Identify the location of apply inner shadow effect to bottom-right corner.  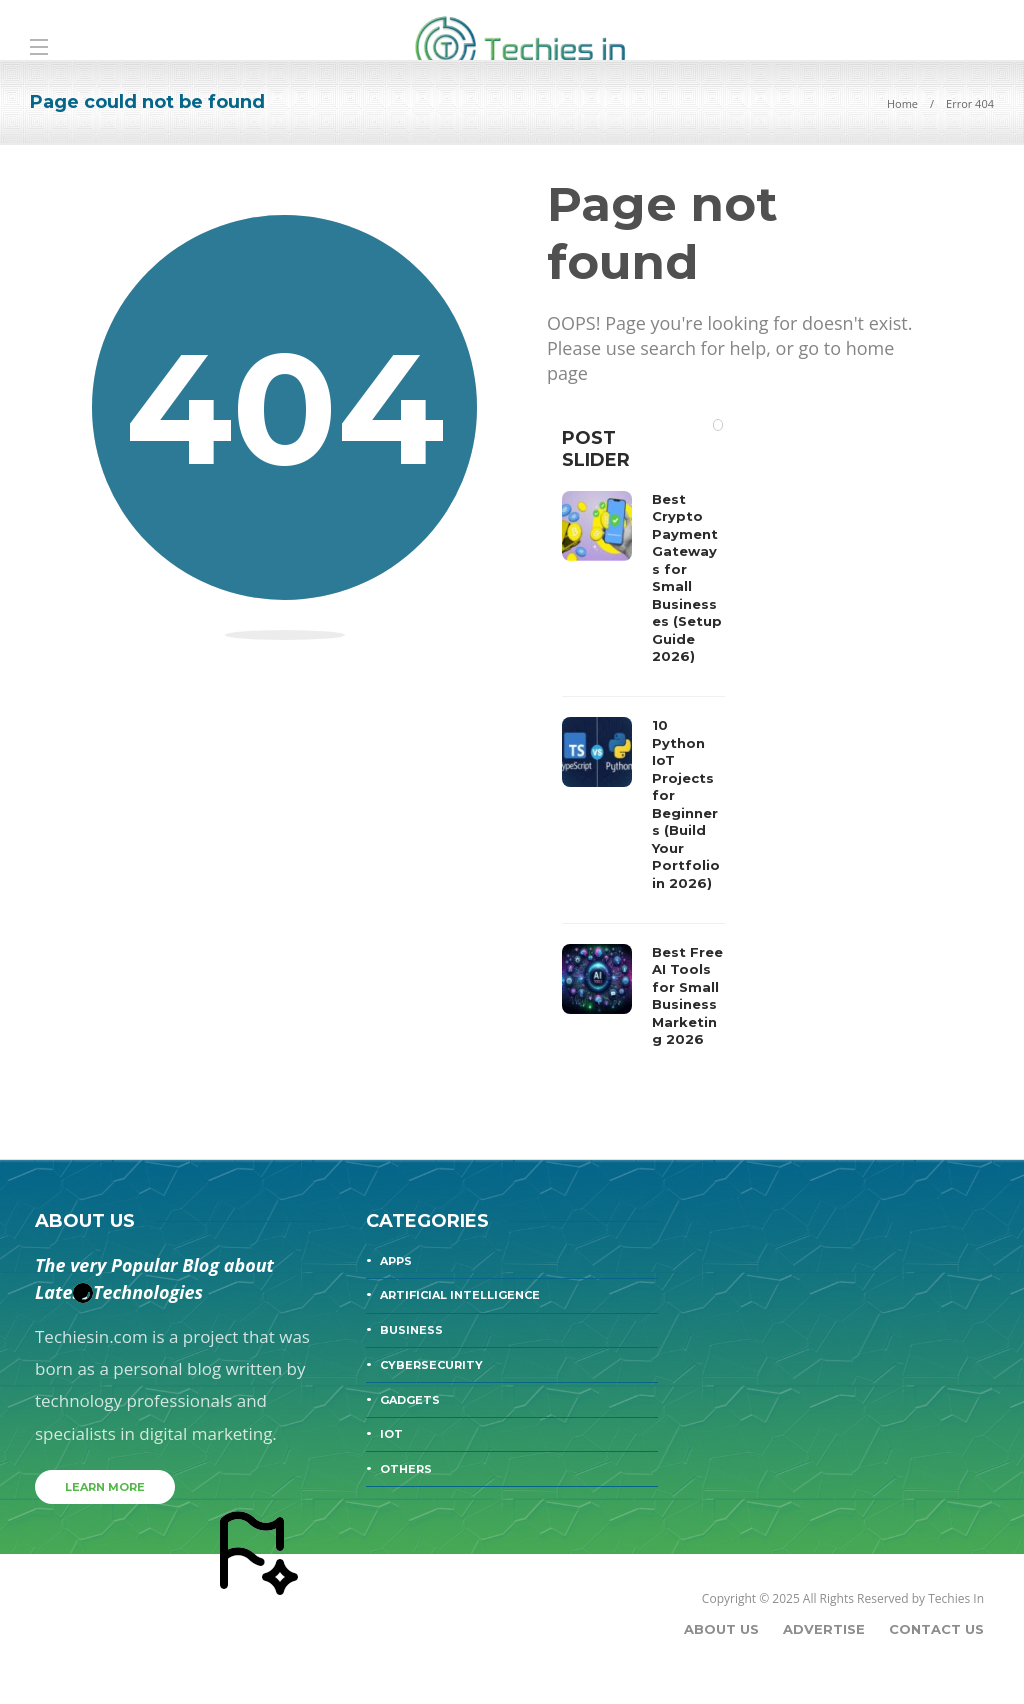
(83, 1293).